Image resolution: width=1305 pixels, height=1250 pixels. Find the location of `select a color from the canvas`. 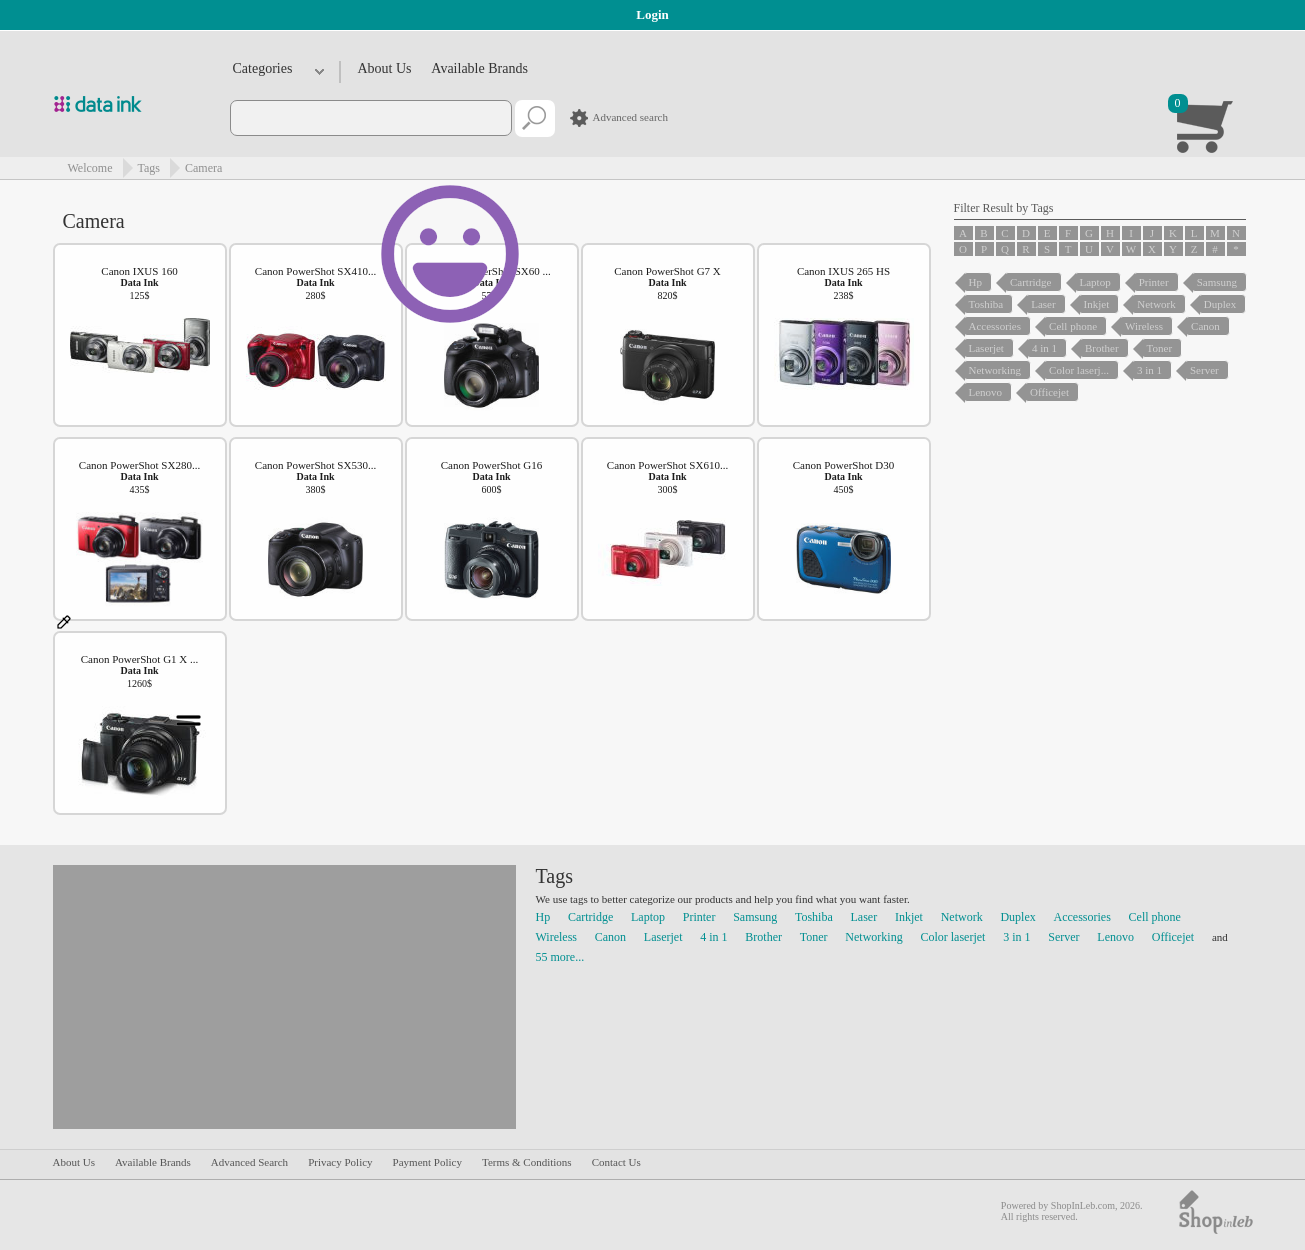

select a color from the canvas is located at coordinates (64, 622).